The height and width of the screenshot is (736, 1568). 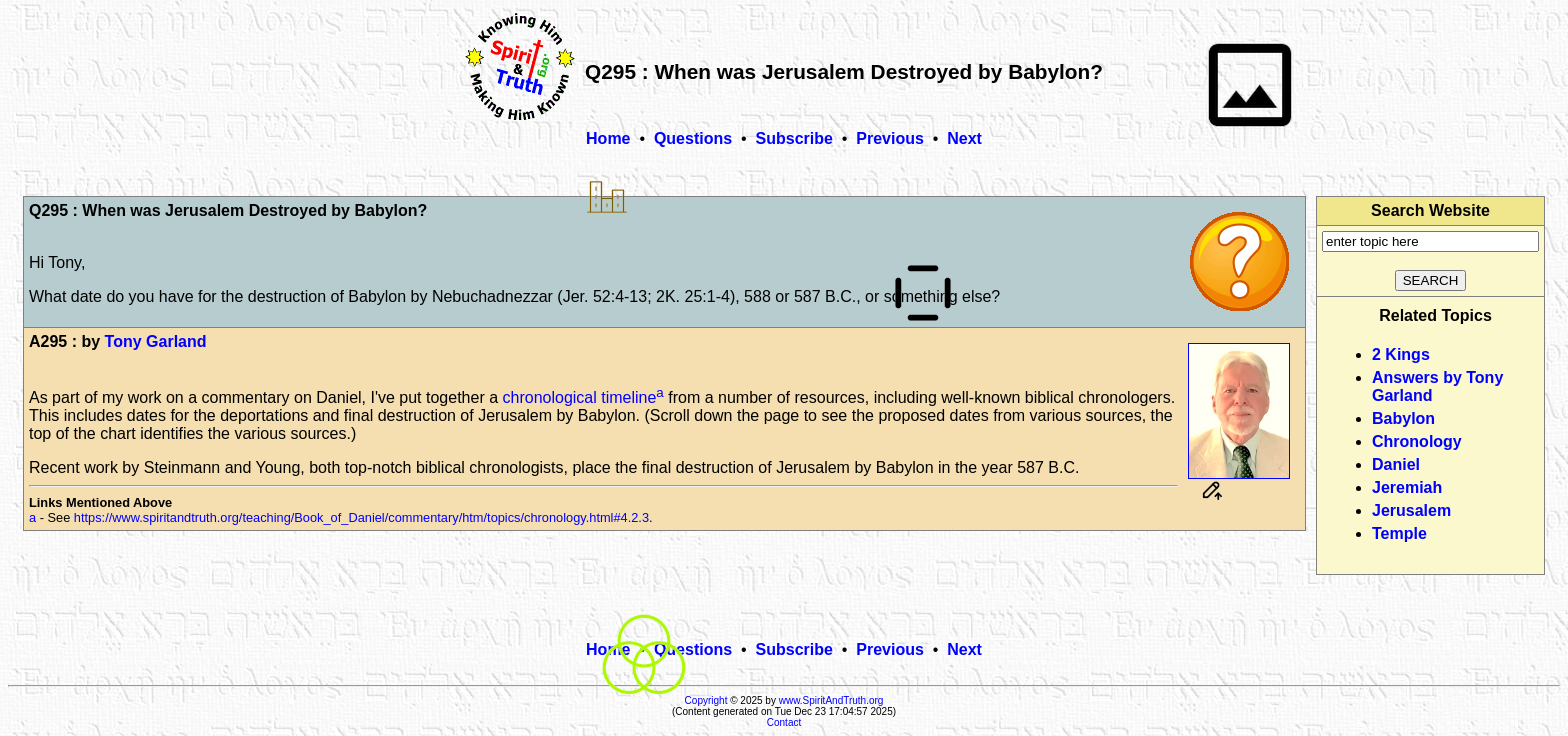 I want to click on view city or urban locations, so click(x=607, y=197).